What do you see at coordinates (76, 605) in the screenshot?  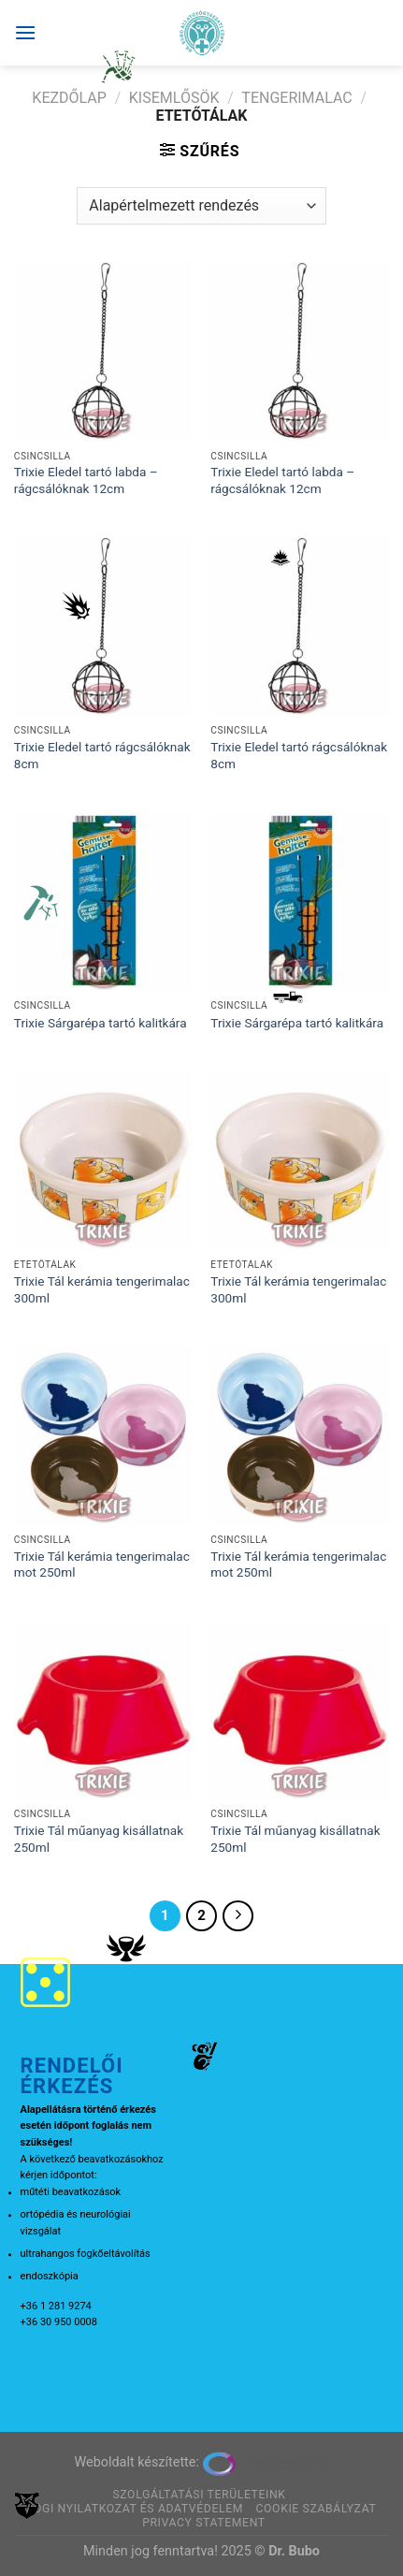 I see `indicates a falling or dropping object in gameplay` at bounding box center [76, 605].